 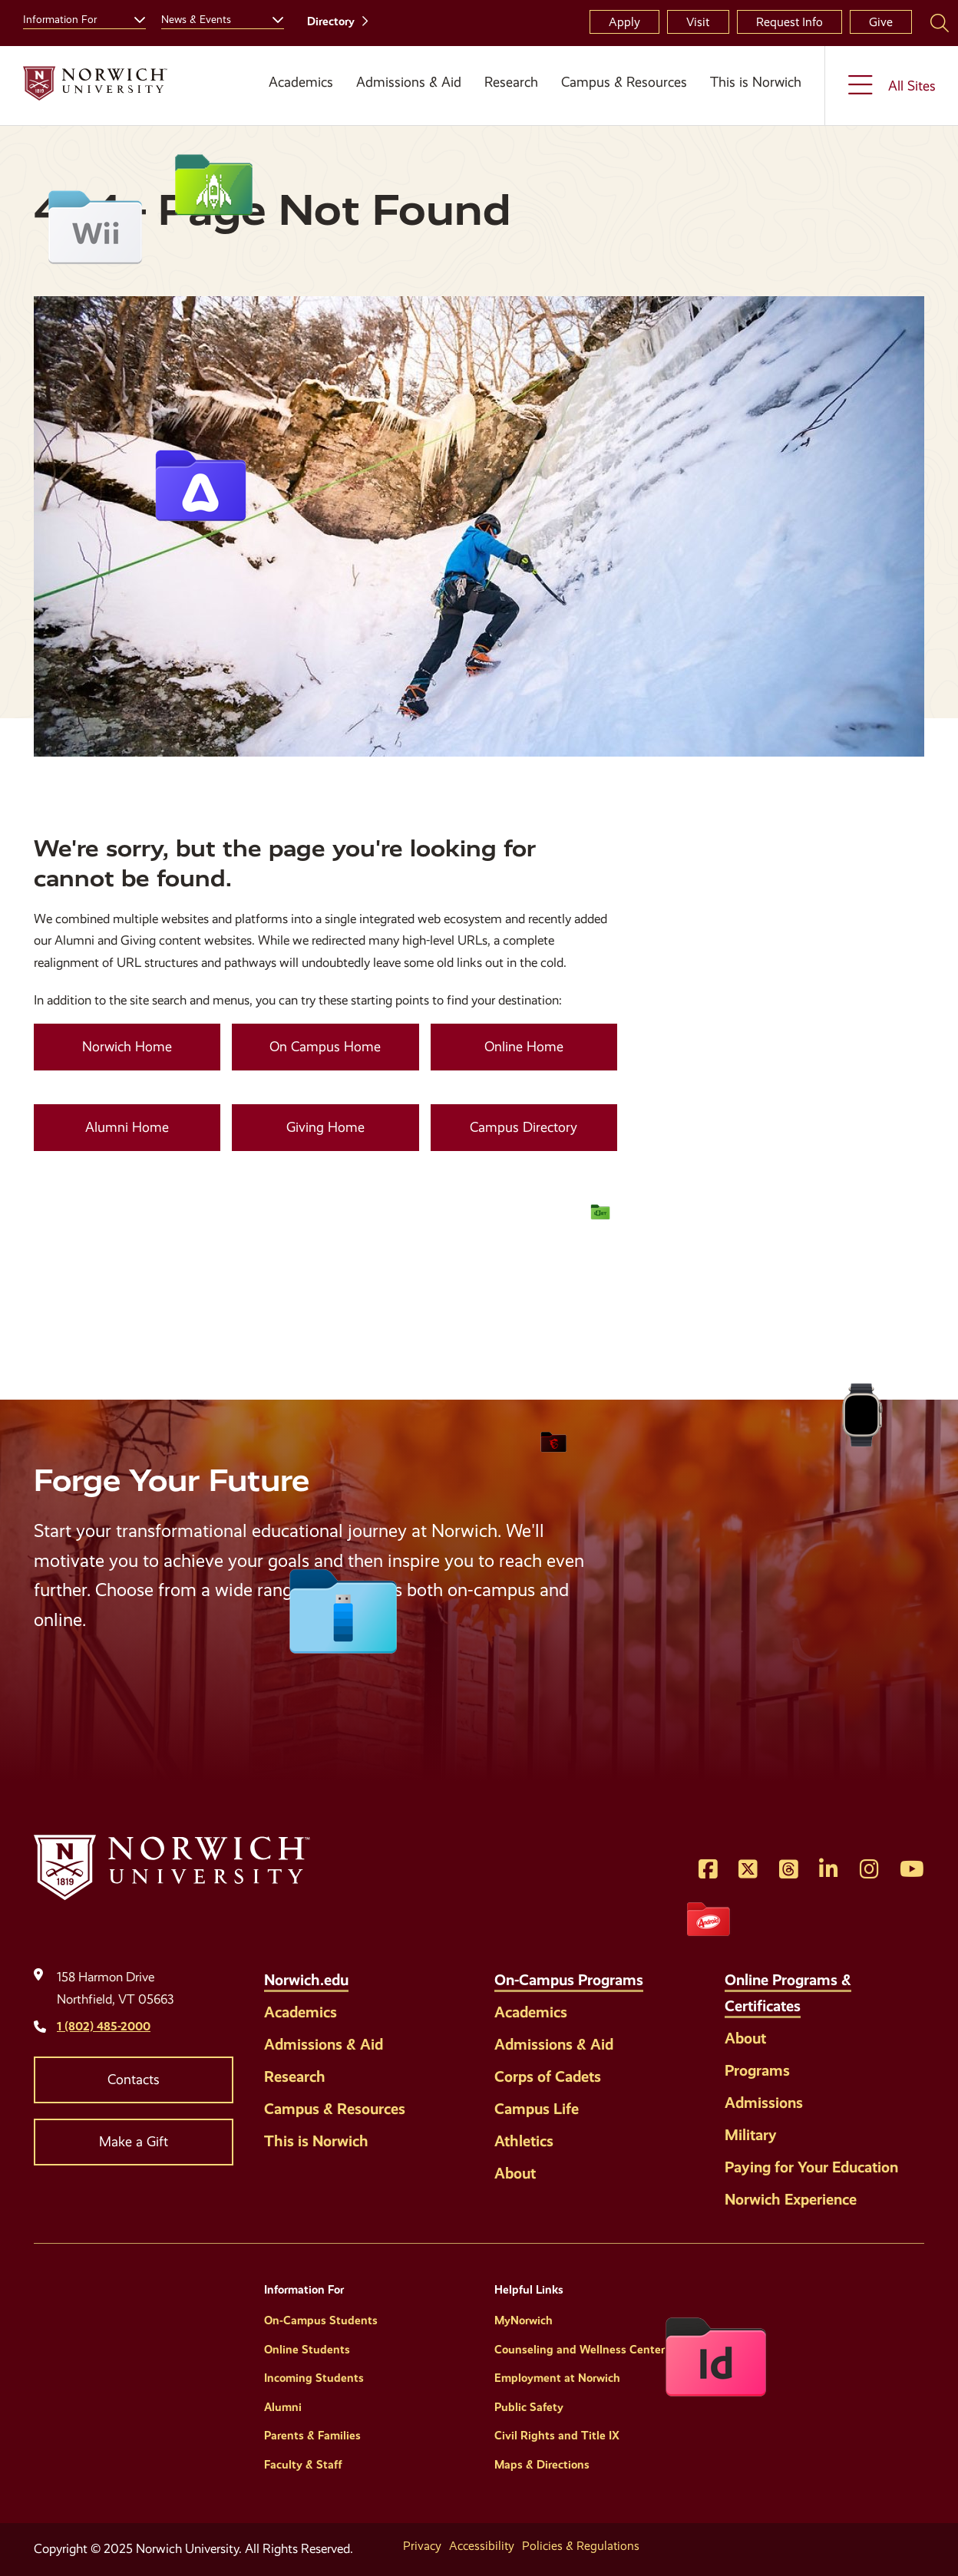 I want to click on open uGet download manager folder, so click(x=600, y=1212).